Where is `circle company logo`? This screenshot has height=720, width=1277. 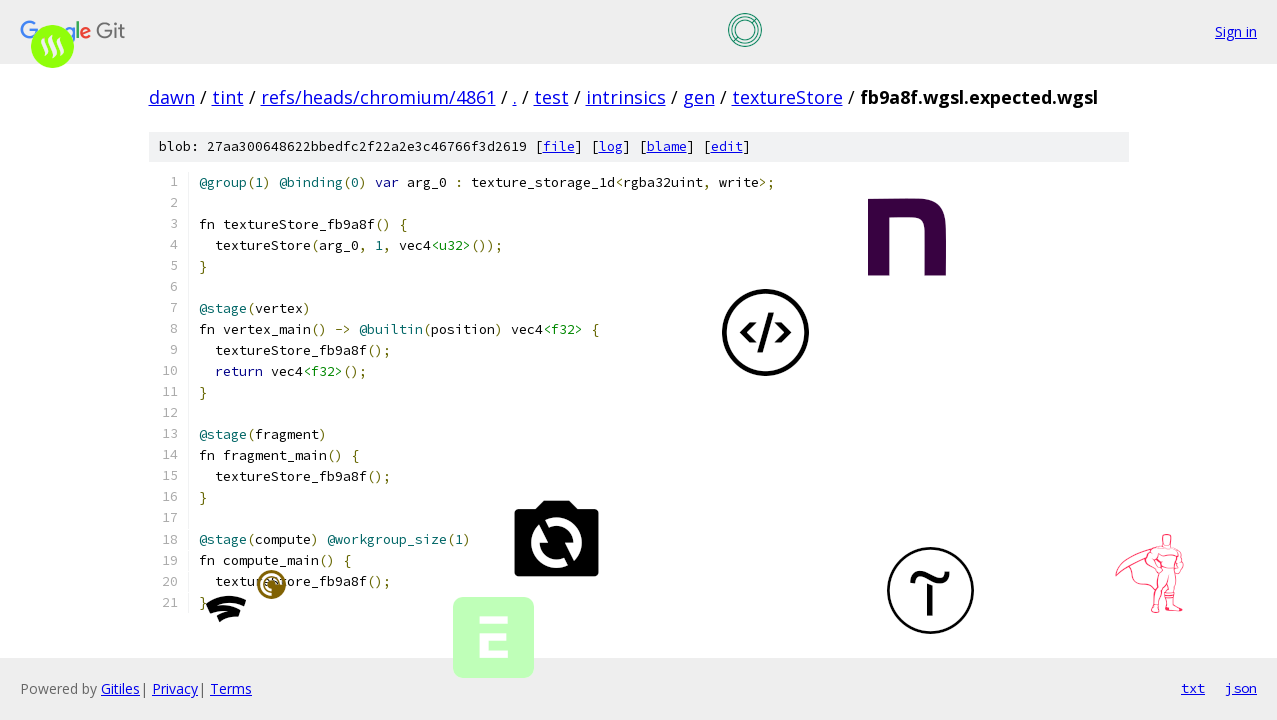 circle company logo is located at coordinates (745, 30).